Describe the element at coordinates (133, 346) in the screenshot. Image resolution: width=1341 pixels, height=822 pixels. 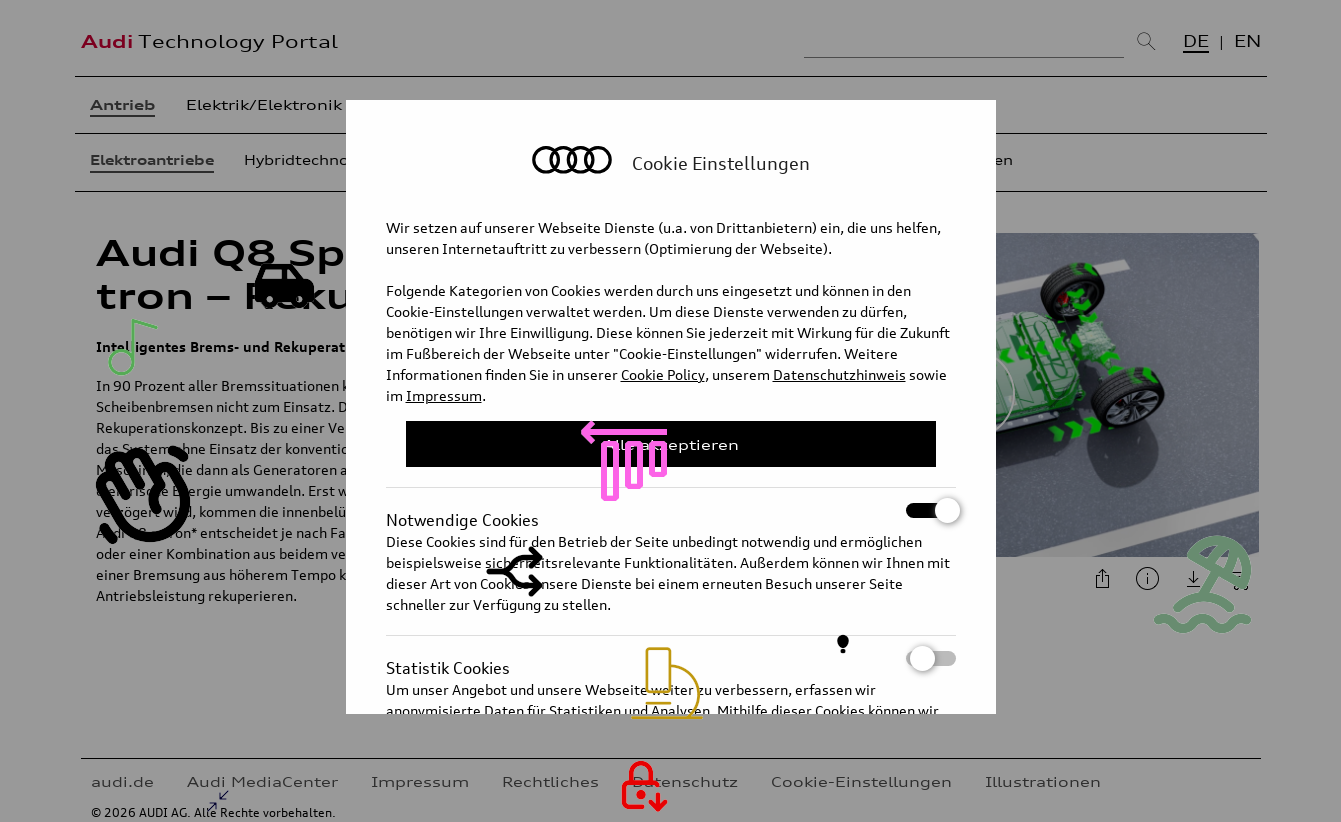
I see `play or access music` at that location.